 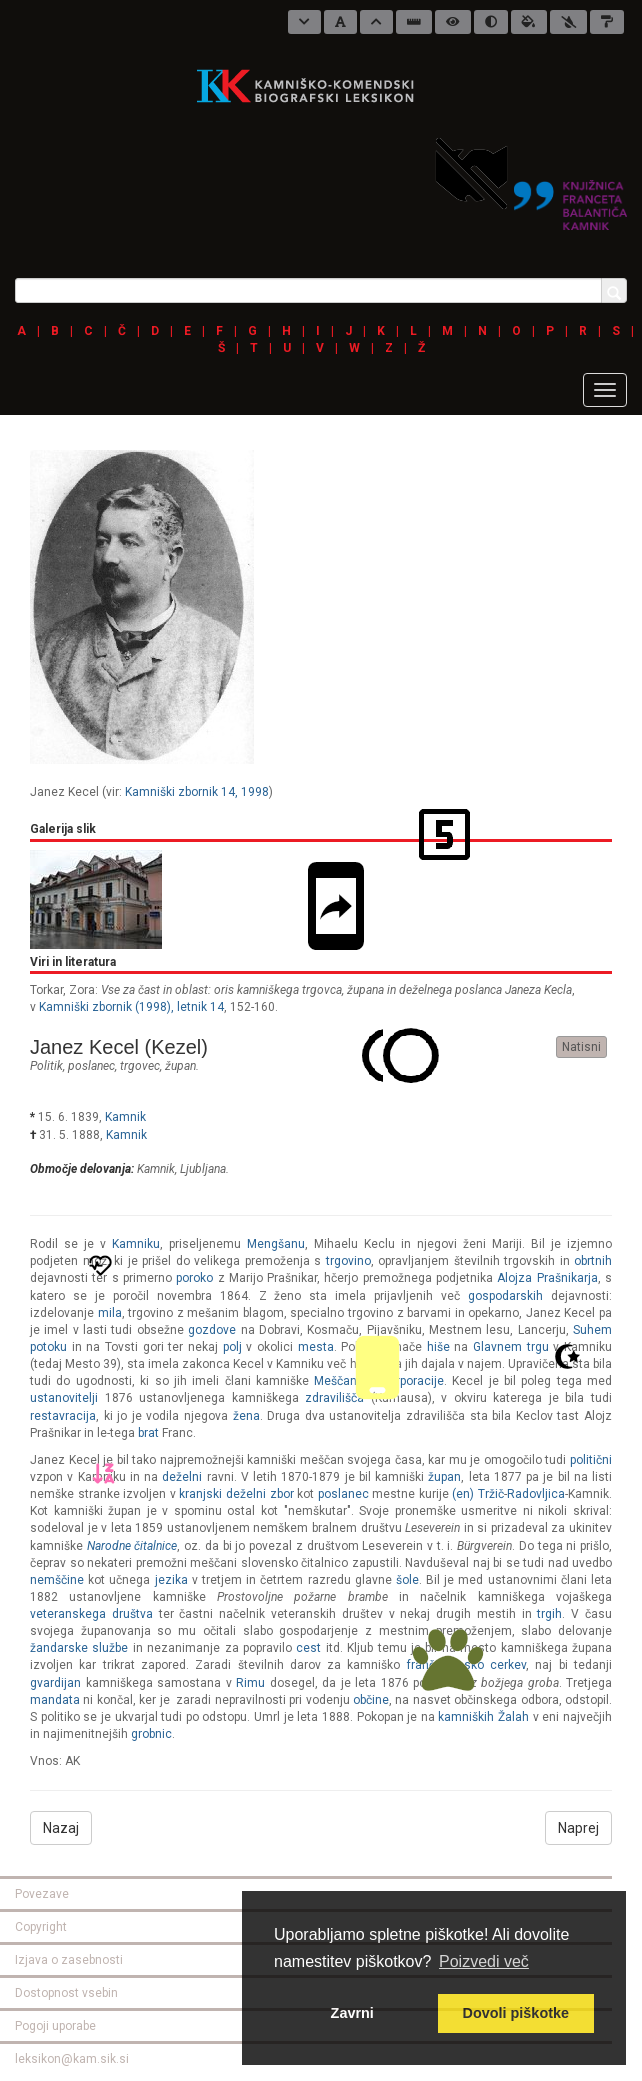 What do you see at coordinates (103, 1473) in the screenshot?
I see `sort items alphabetically in descending order (Z to A)` at bounding box center [103, 1473].